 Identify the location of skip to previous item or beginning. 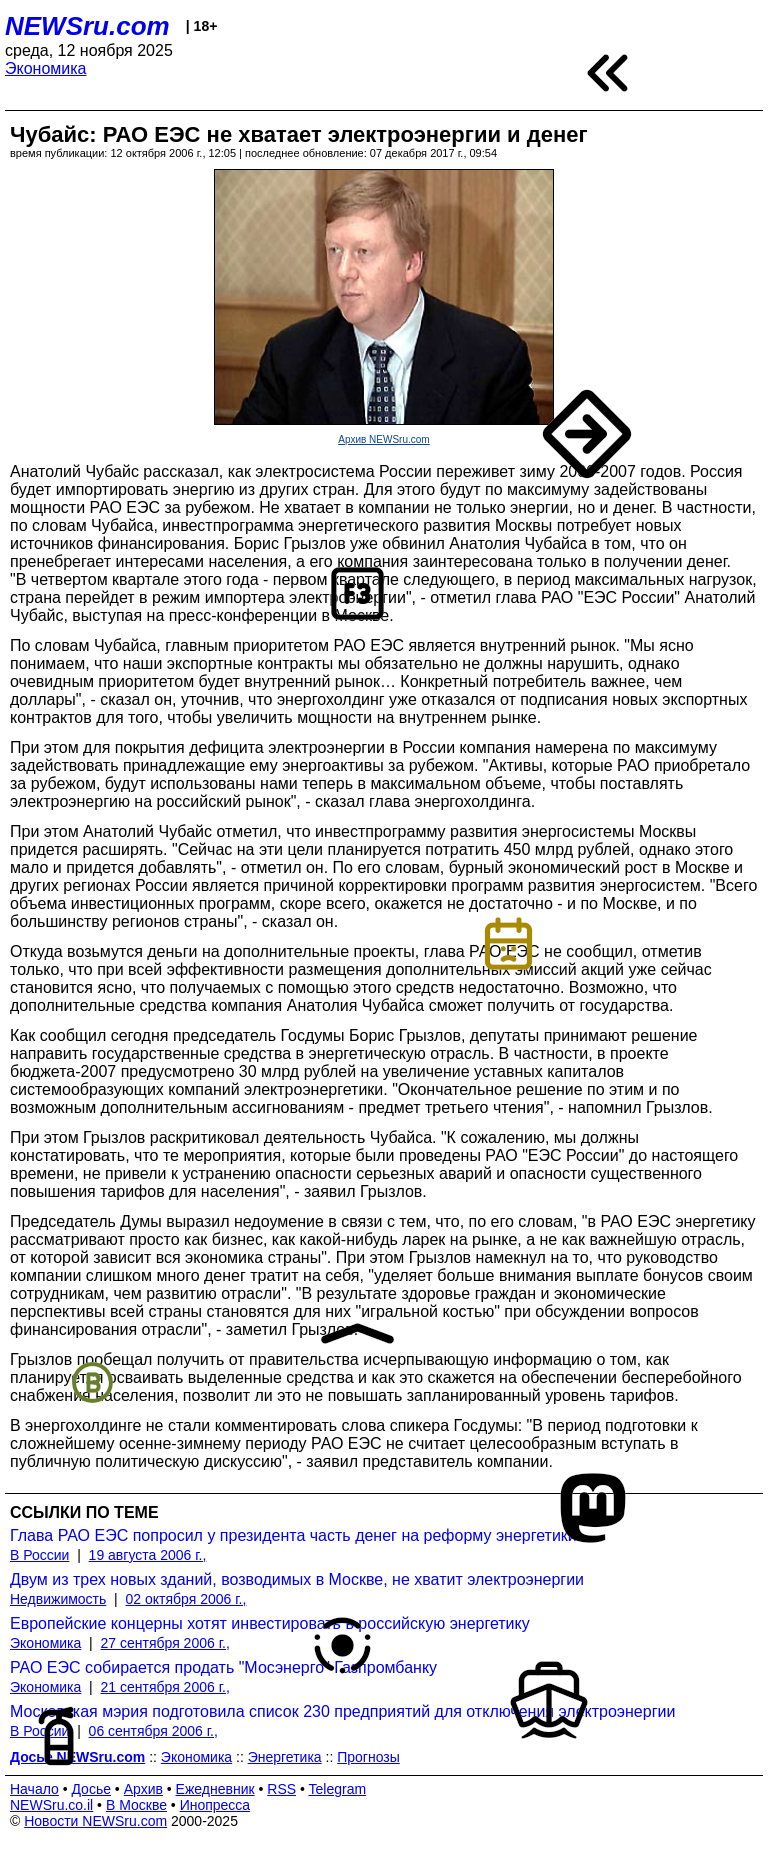
(609, 73).